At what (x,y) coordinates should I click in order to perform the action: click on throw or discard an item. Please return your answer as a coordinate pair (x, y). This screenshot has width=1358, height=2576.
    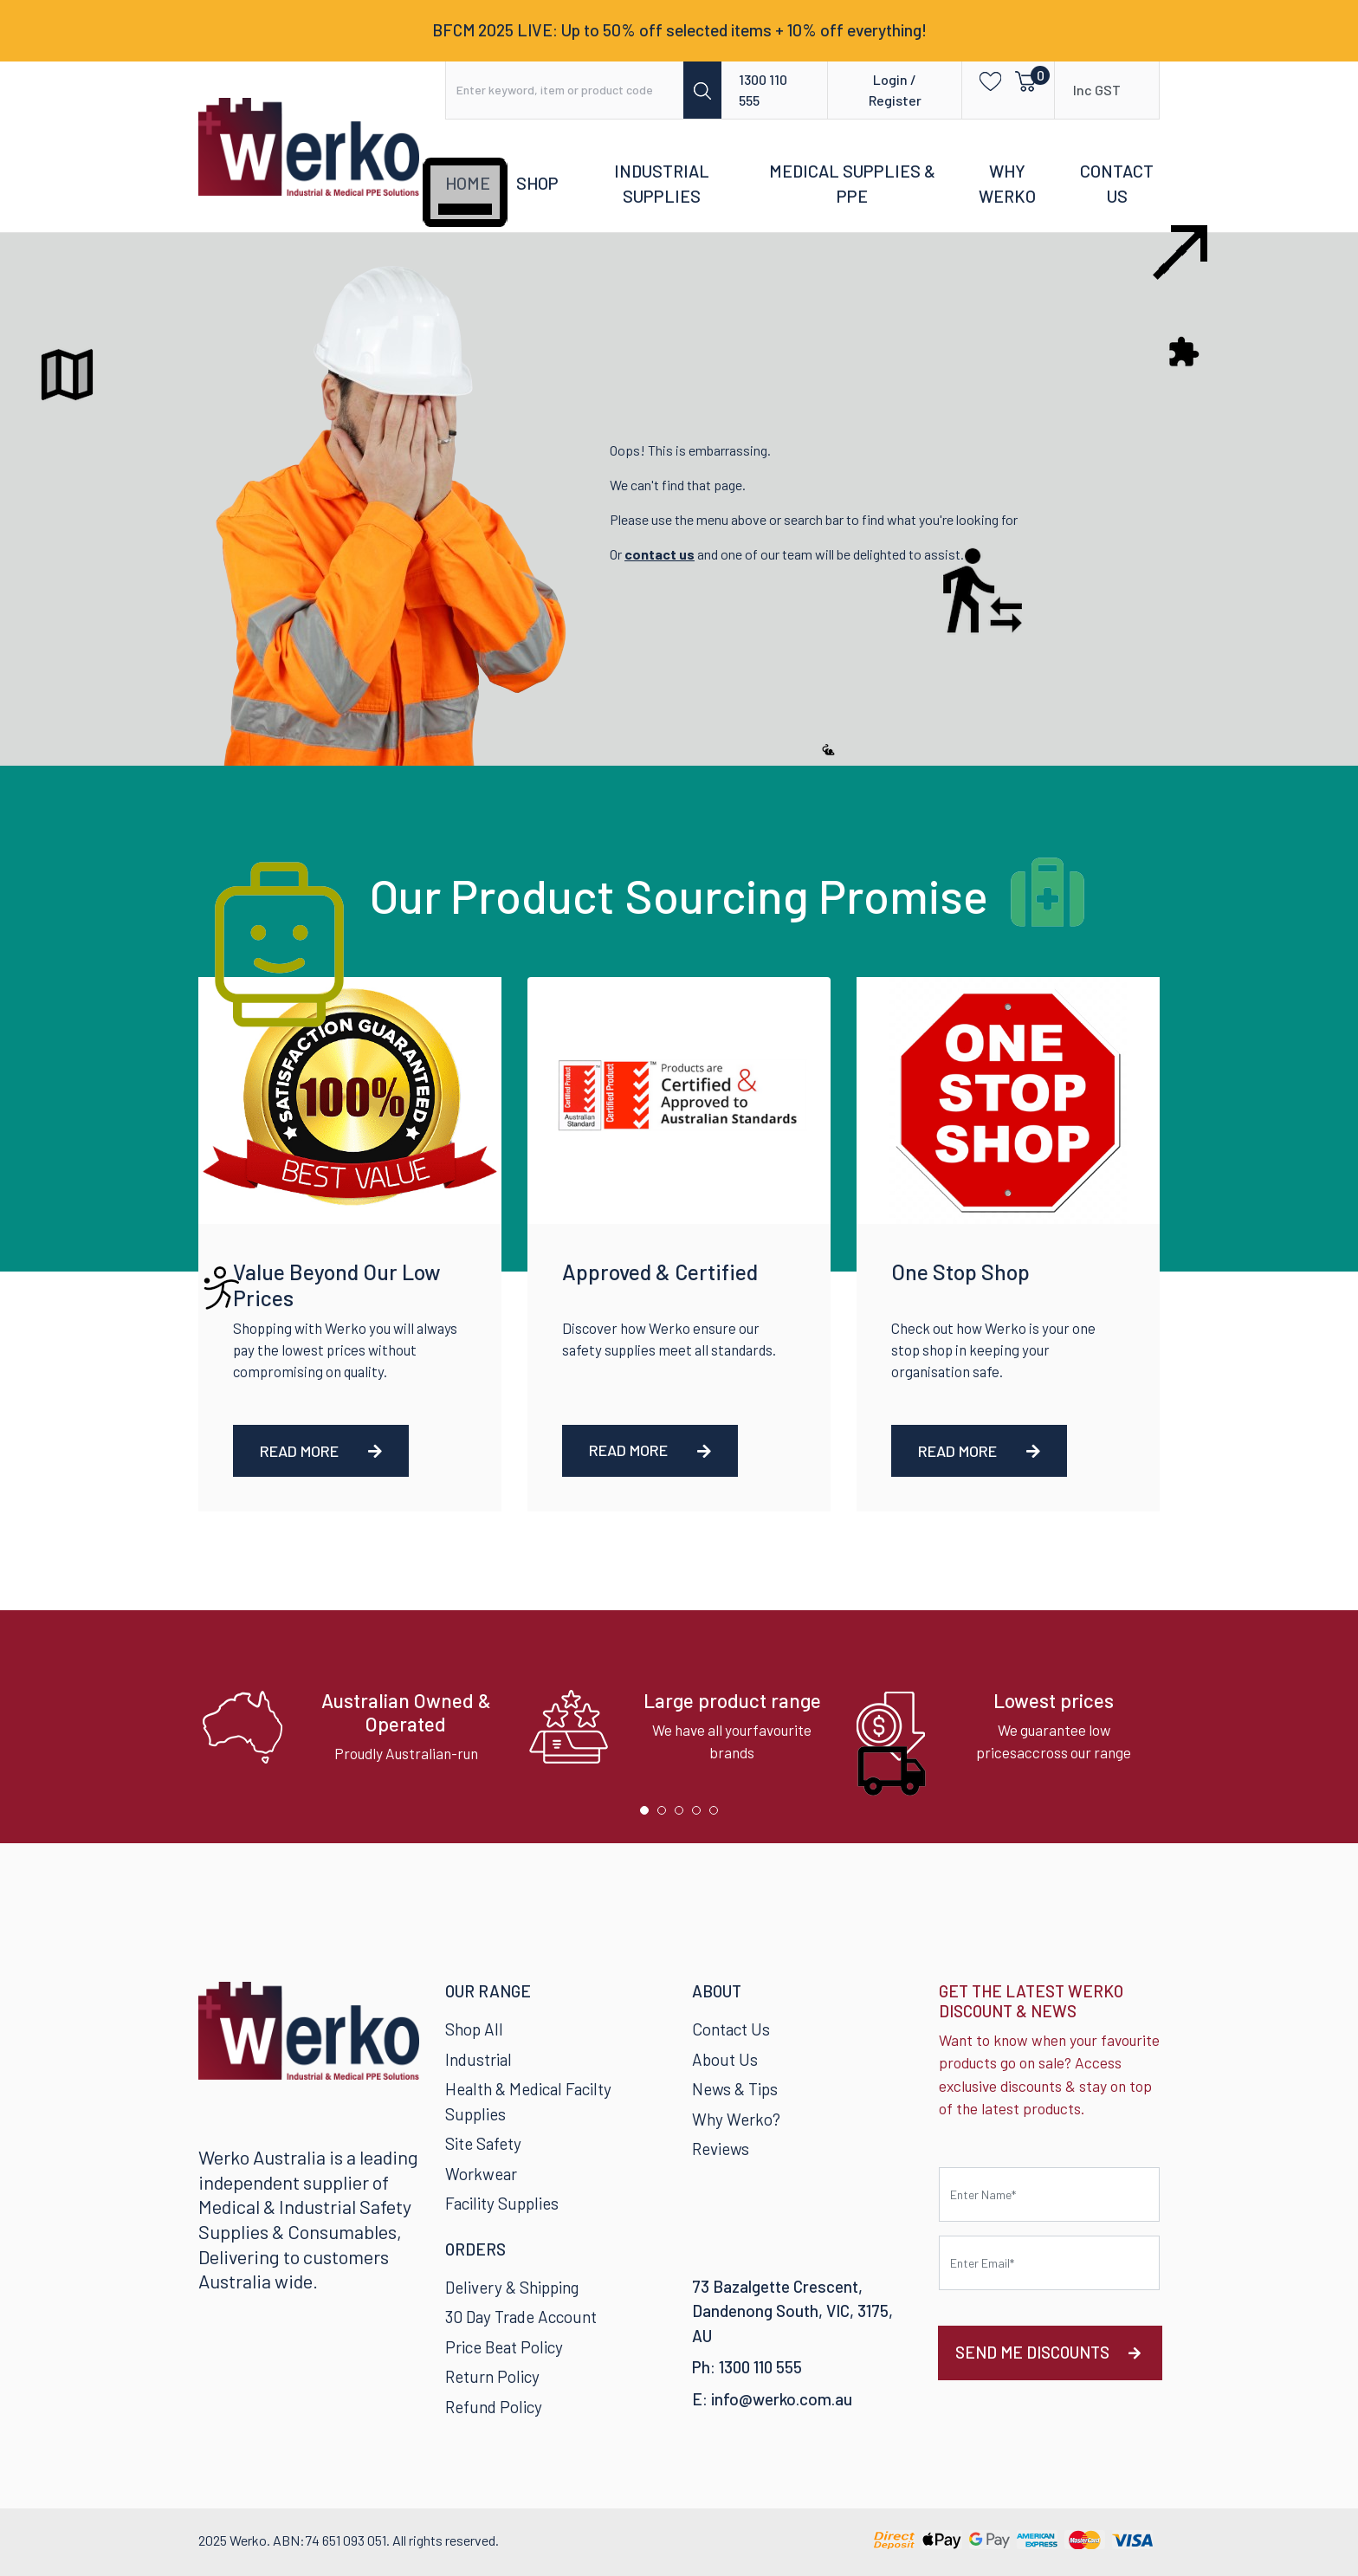
    Looking at the image, I should click on (220, 1287).